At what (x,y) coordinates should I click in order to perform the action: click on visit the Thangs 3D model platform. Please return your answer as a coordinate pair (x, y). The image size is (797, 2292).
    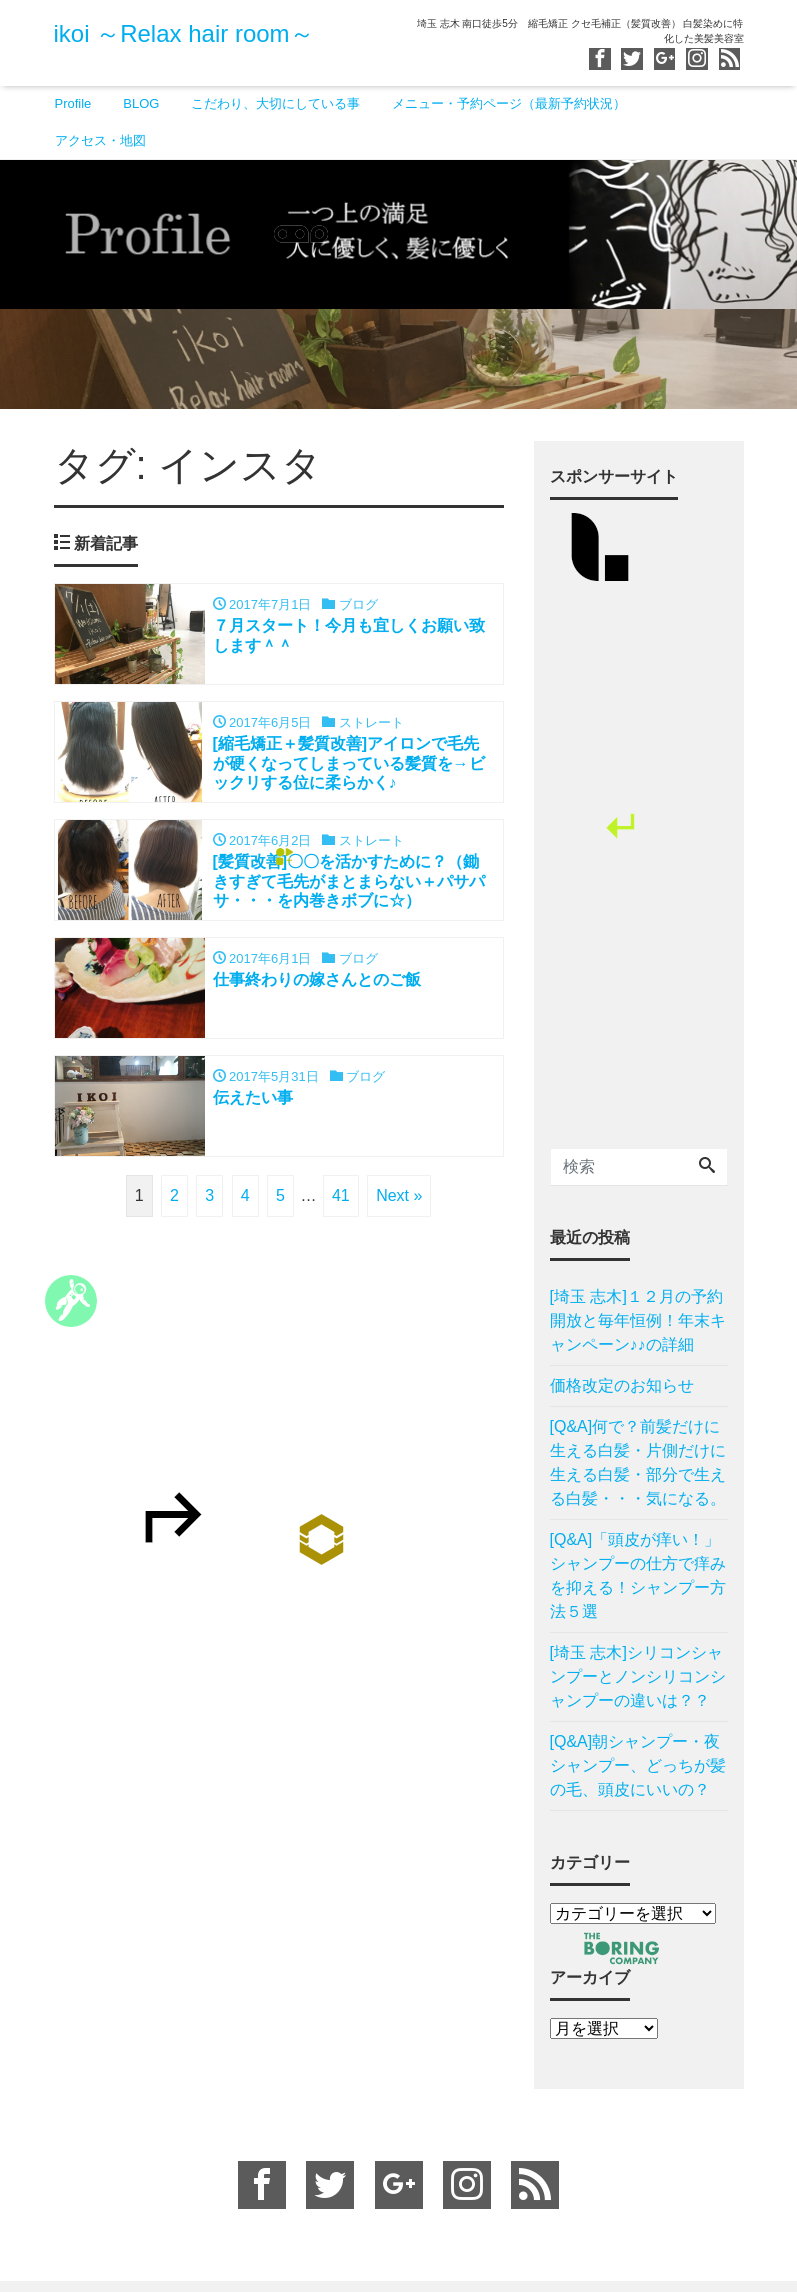
    Looking at the image, I should click on (301, 234).